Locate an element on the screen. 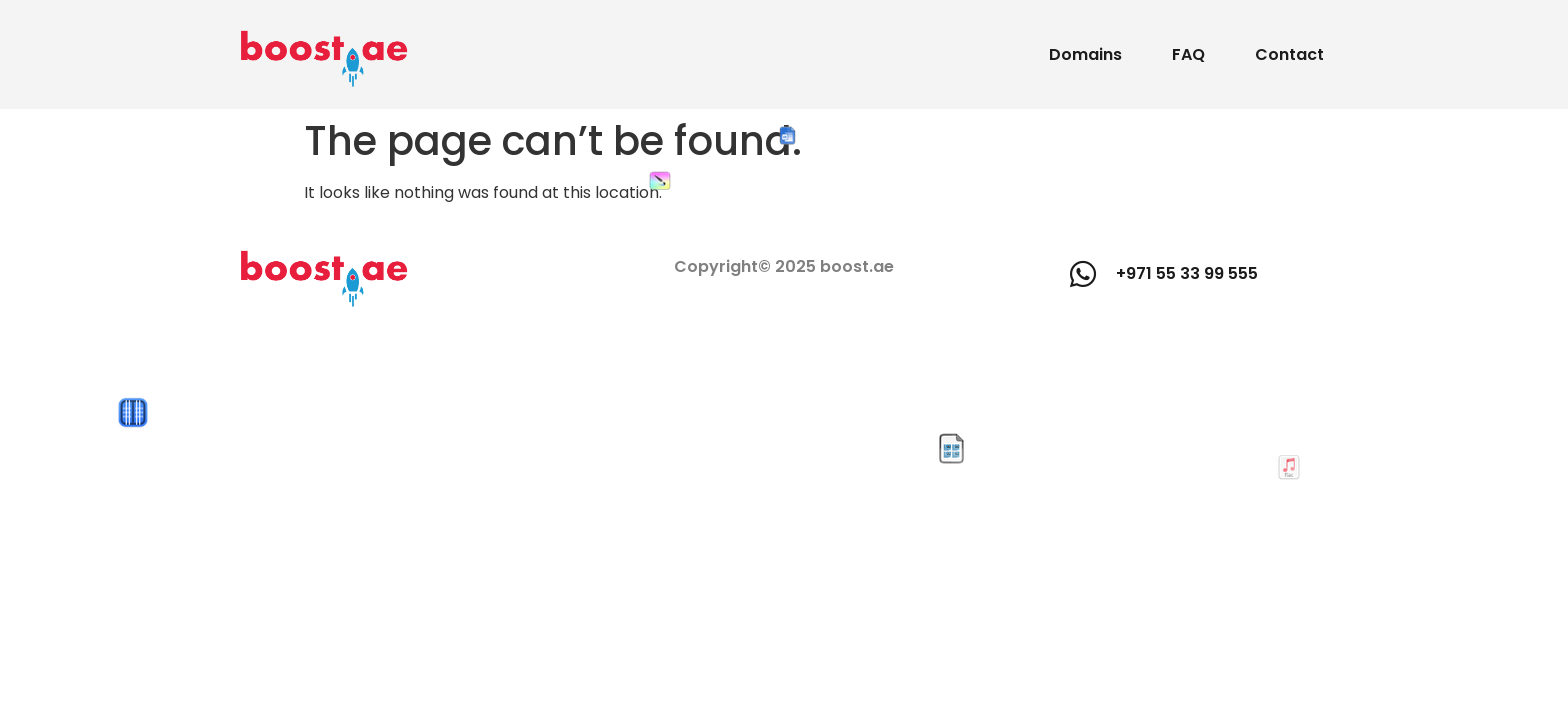  libreoffice master document file type is located at coordinates (951, 448).